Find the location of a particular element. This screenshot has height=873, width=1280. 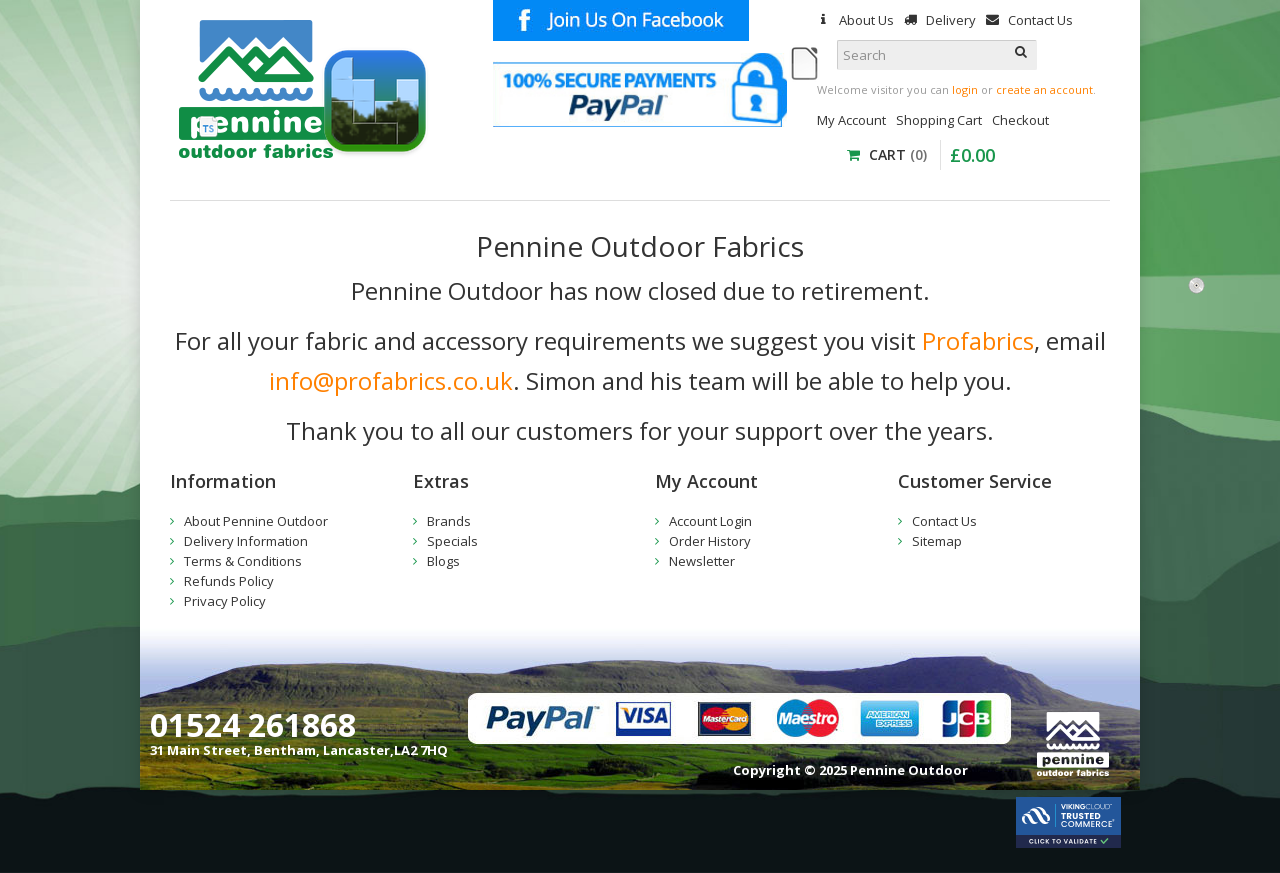

open tetzle jigsaw puzzle game is located at coordinates (375, 101).